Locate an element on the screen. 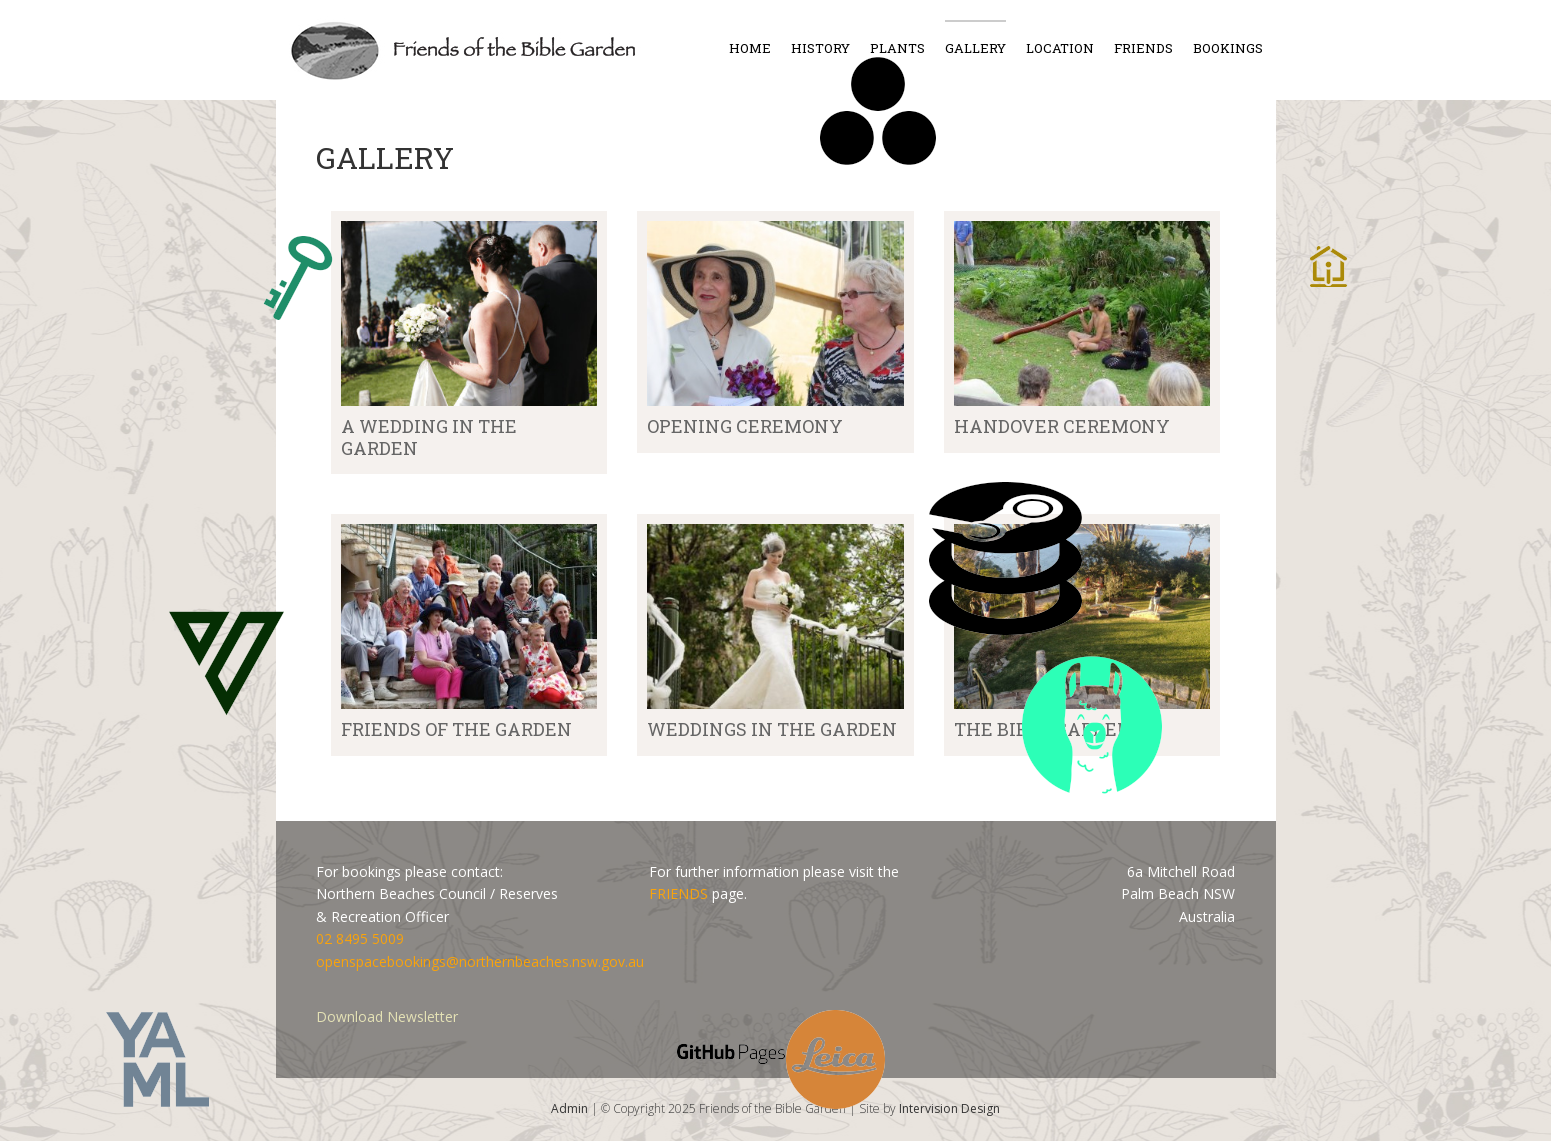 Image resolution: width=1551 pixels, height=1141 pixels. leica camera brand logo is located at coordinates (835, 1059).